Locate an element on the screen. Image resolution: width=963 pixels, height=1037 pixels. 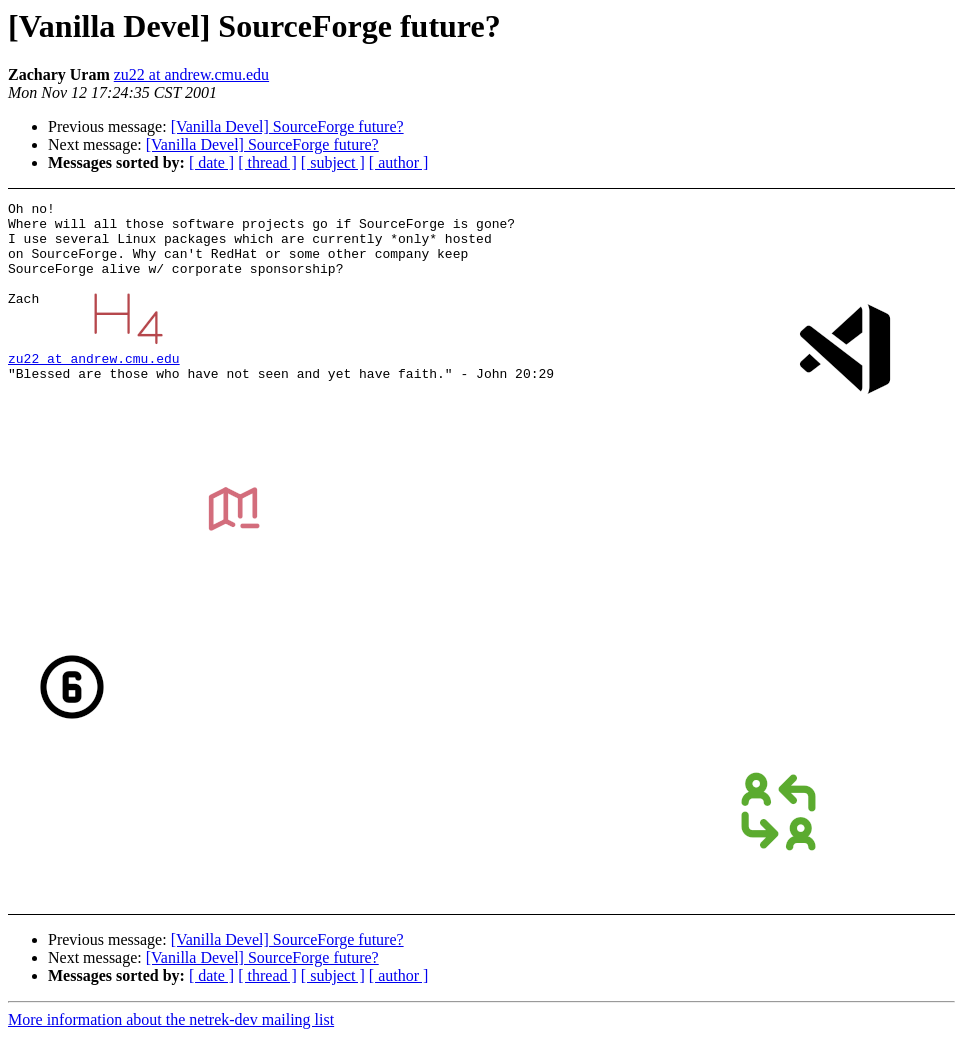
open visual studio code insiders is located at coordinates (848, 352).